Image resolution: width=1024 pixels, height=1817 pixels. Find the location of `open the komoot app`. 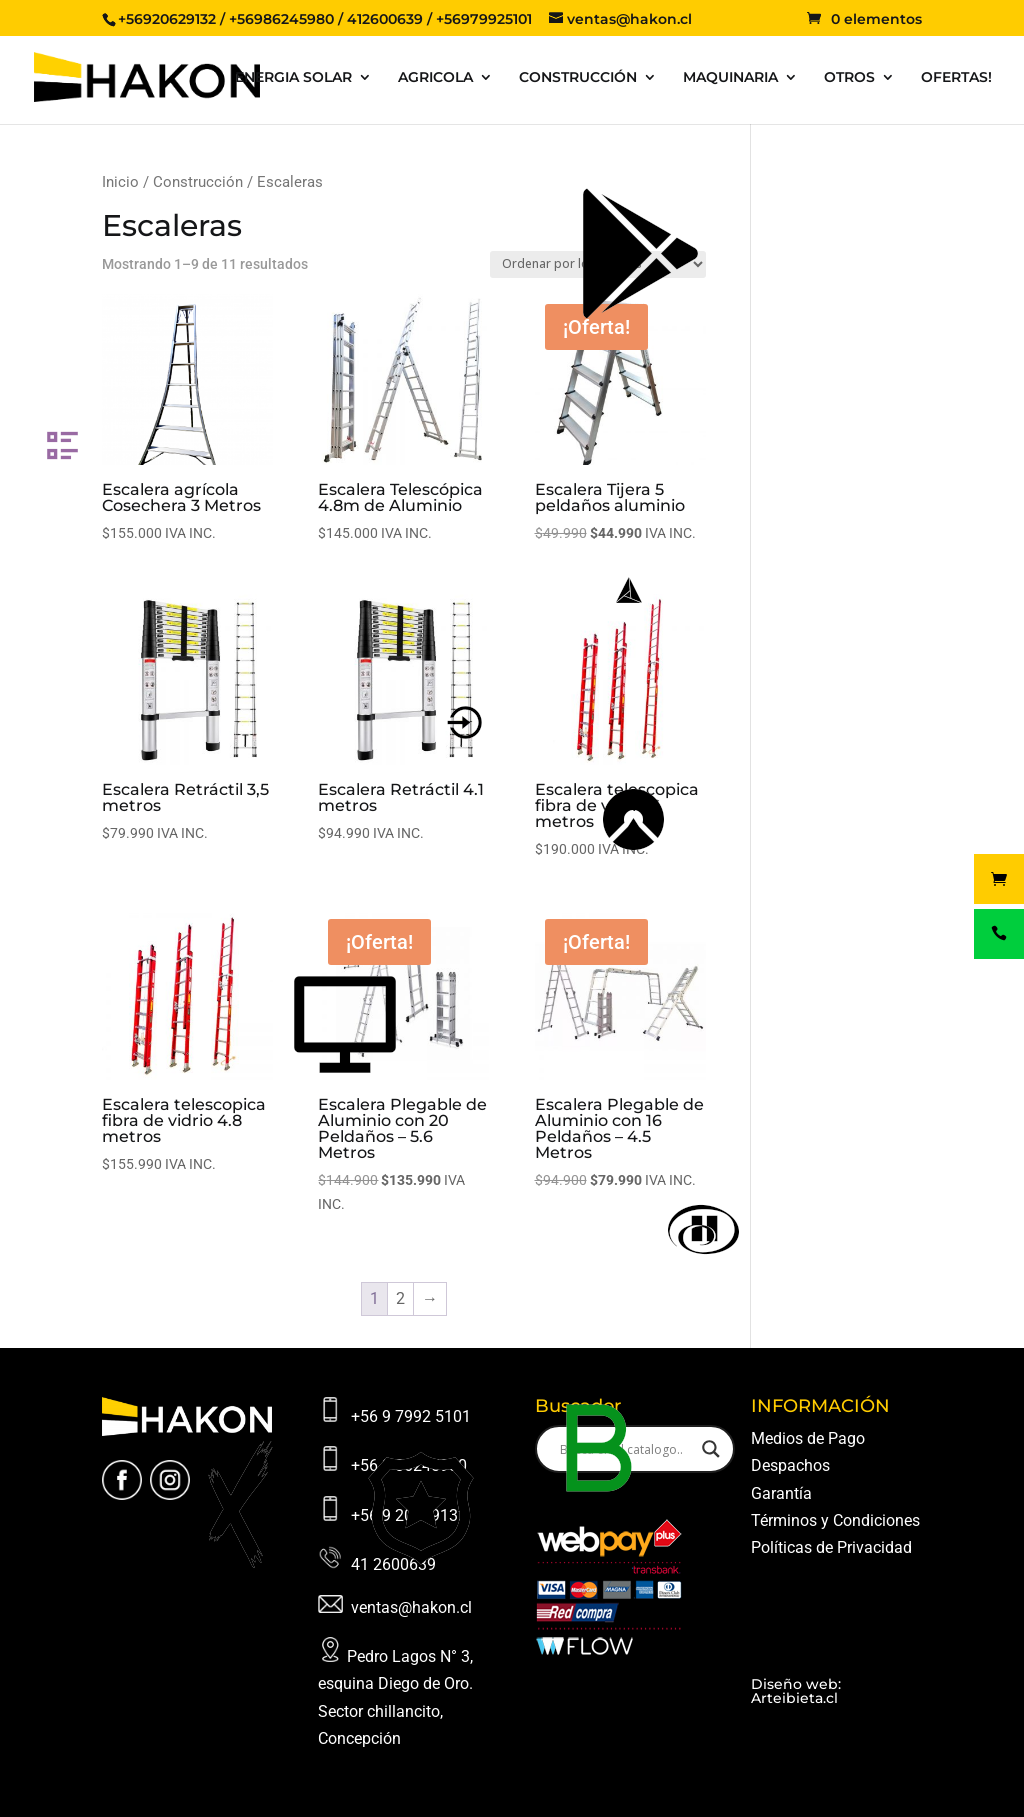

open the komoot app is located at coordinates (633, 819).